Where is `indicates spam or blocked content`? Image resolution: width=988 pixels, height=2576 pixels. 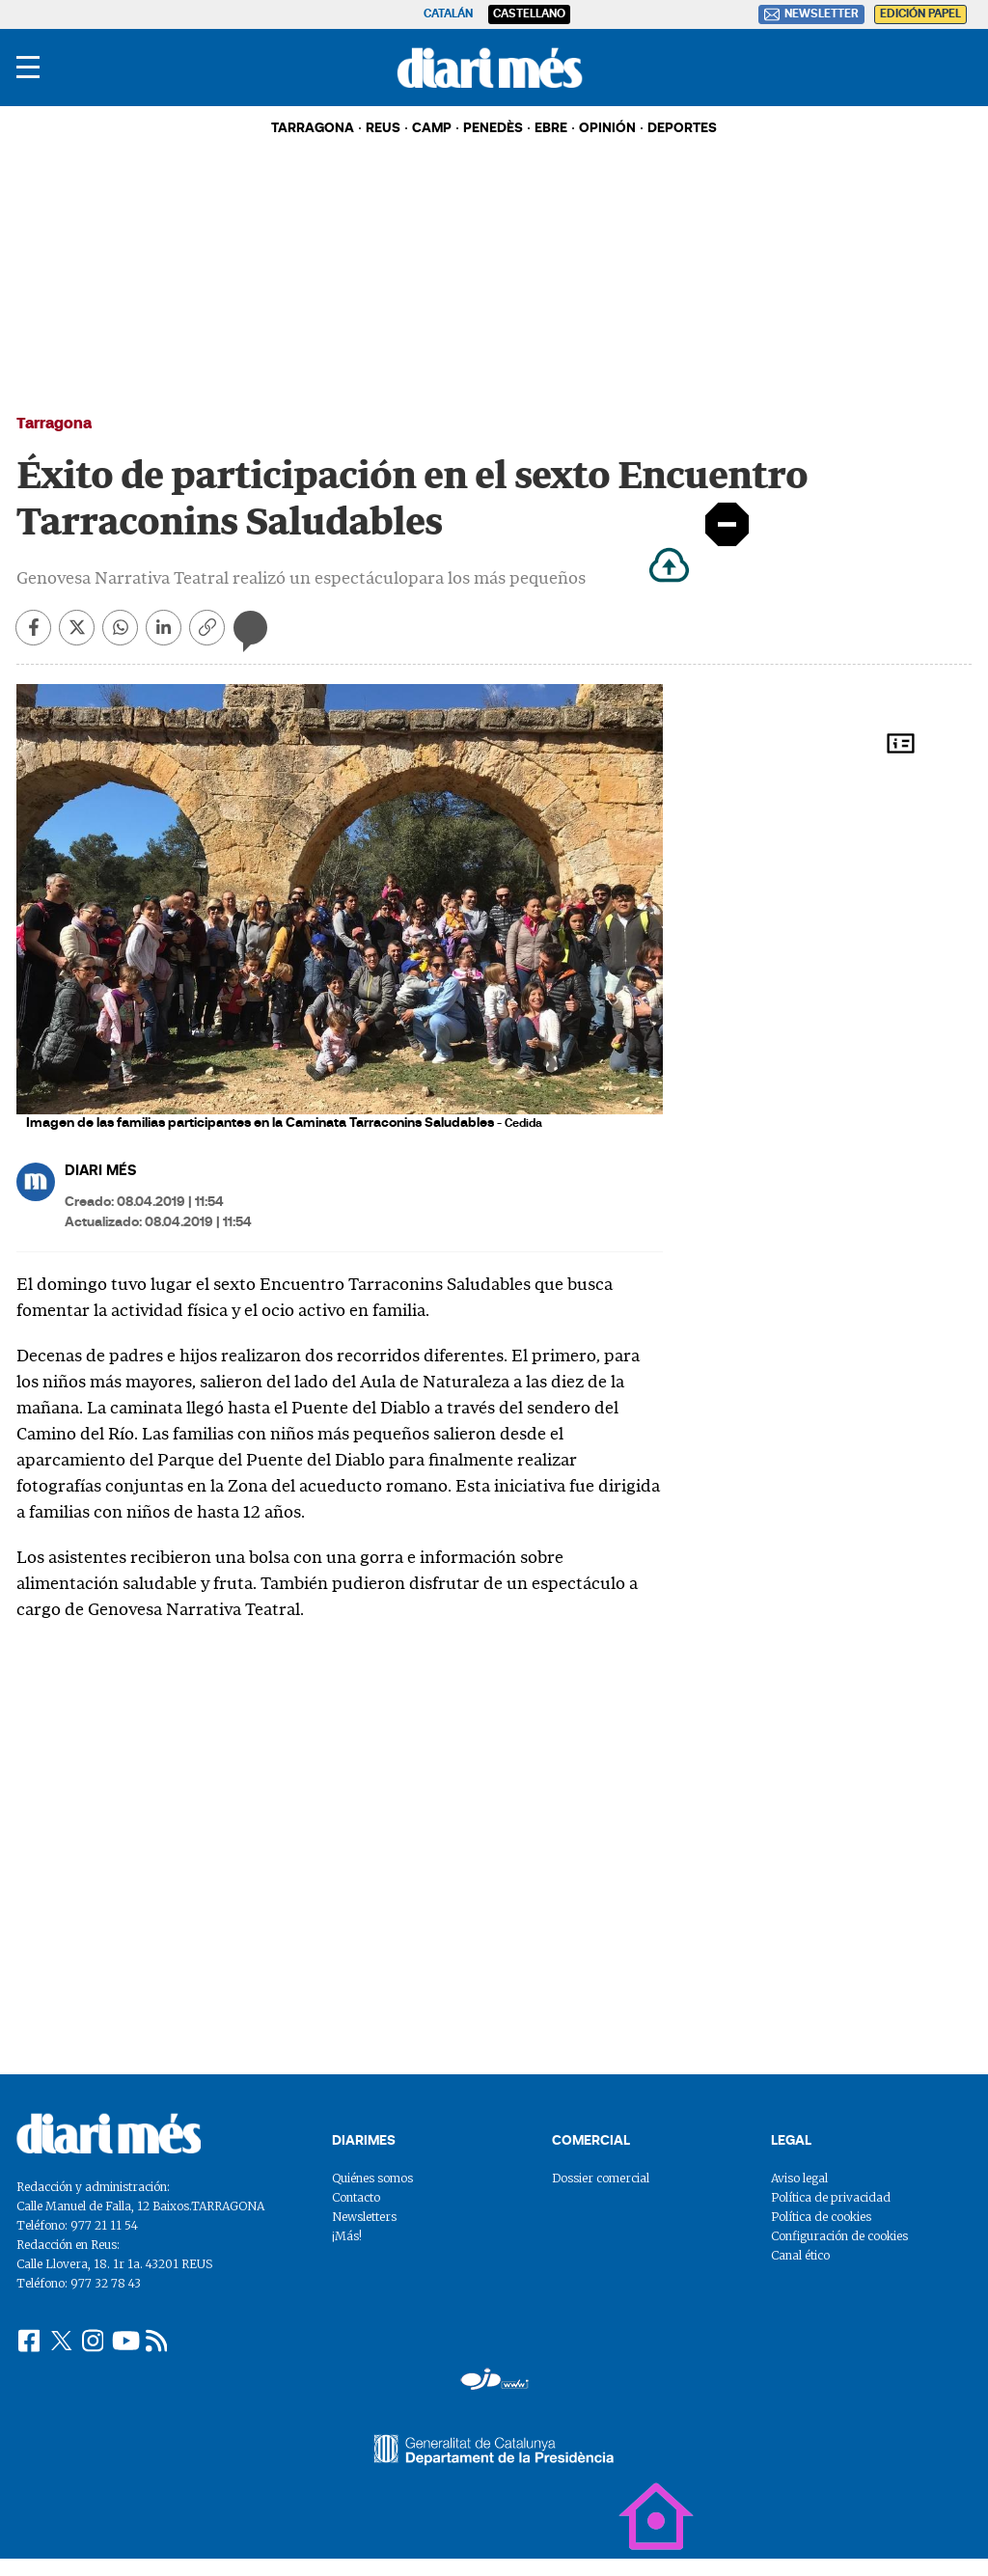
indicates spam or blocked content is located at coordinates (727, 524).